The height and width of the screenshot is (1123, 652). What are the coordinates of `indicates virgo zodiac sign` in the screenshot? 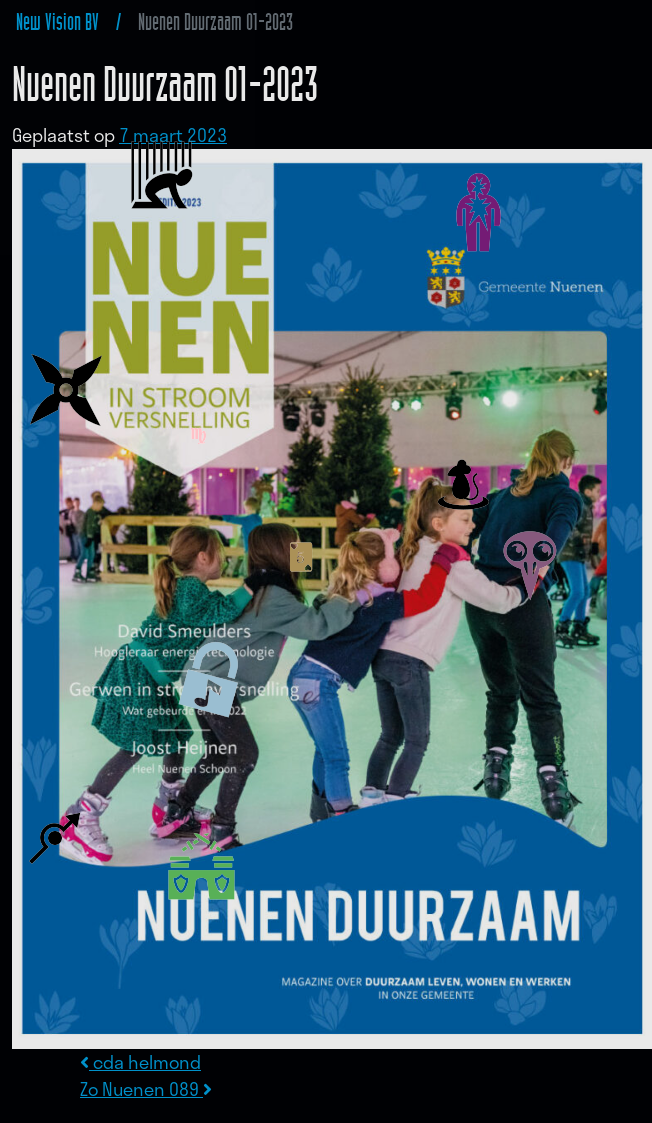 It's located at (198, 436).